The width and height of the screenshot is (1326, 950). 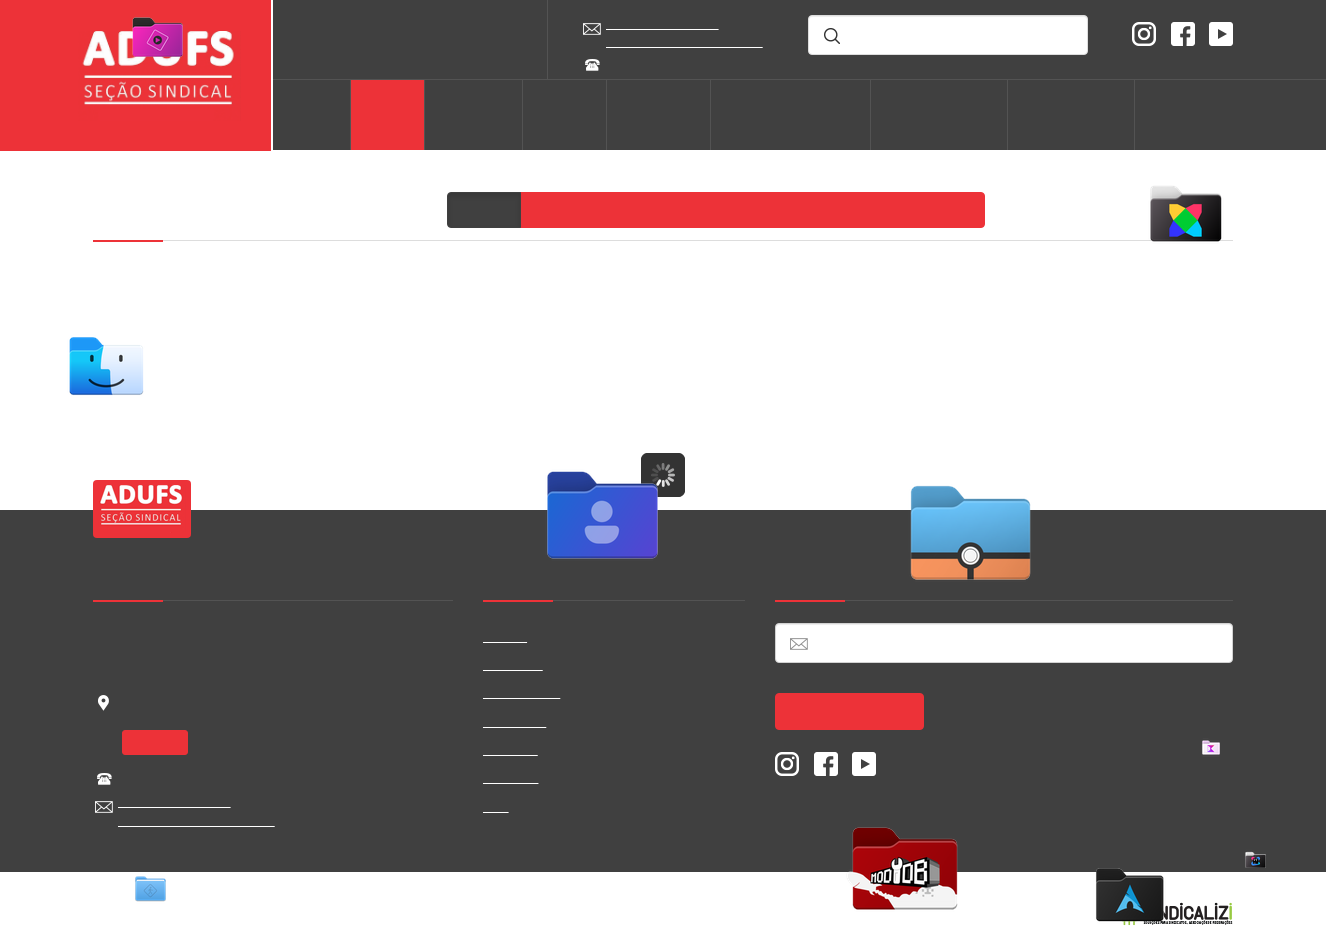 What do you see at coordinates (904, 871) in the screenshot?
I see `open moddb game mods folder` at bounding box center [904, 871].